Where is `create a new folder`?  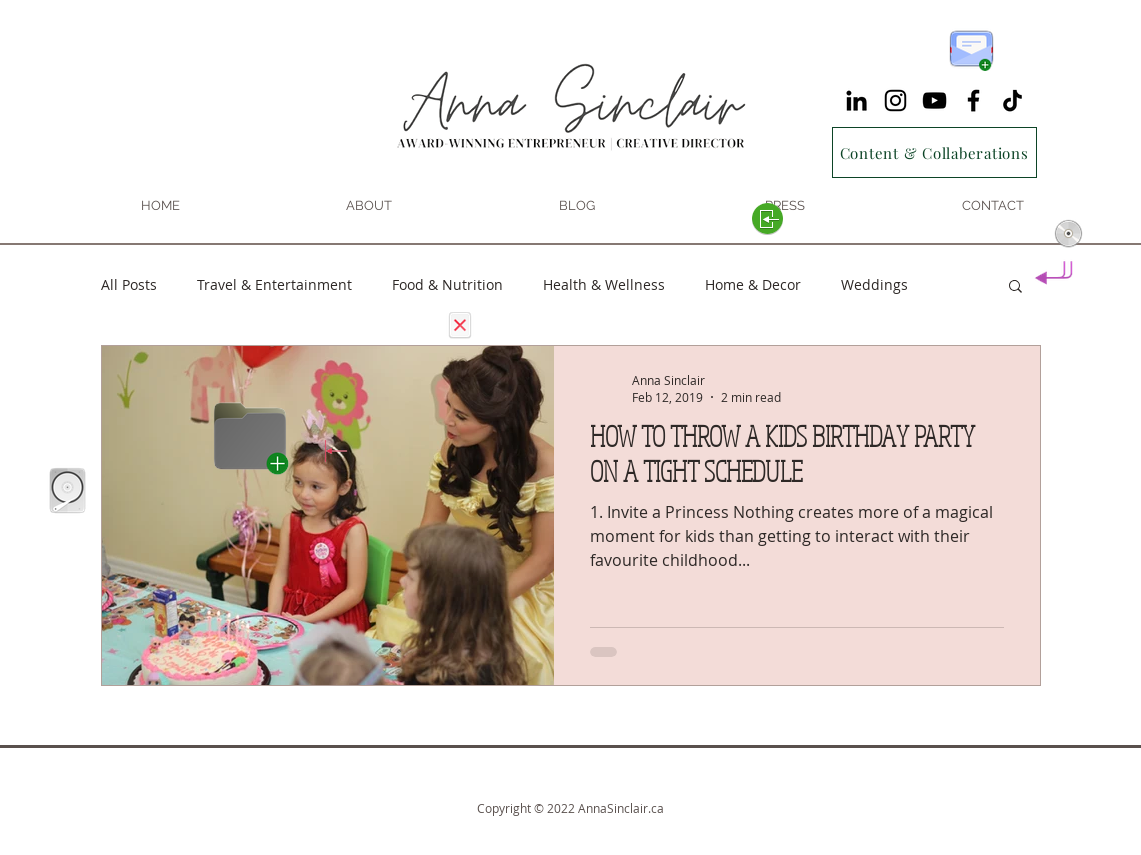
create a new folder is located at coordinates (250, 436).